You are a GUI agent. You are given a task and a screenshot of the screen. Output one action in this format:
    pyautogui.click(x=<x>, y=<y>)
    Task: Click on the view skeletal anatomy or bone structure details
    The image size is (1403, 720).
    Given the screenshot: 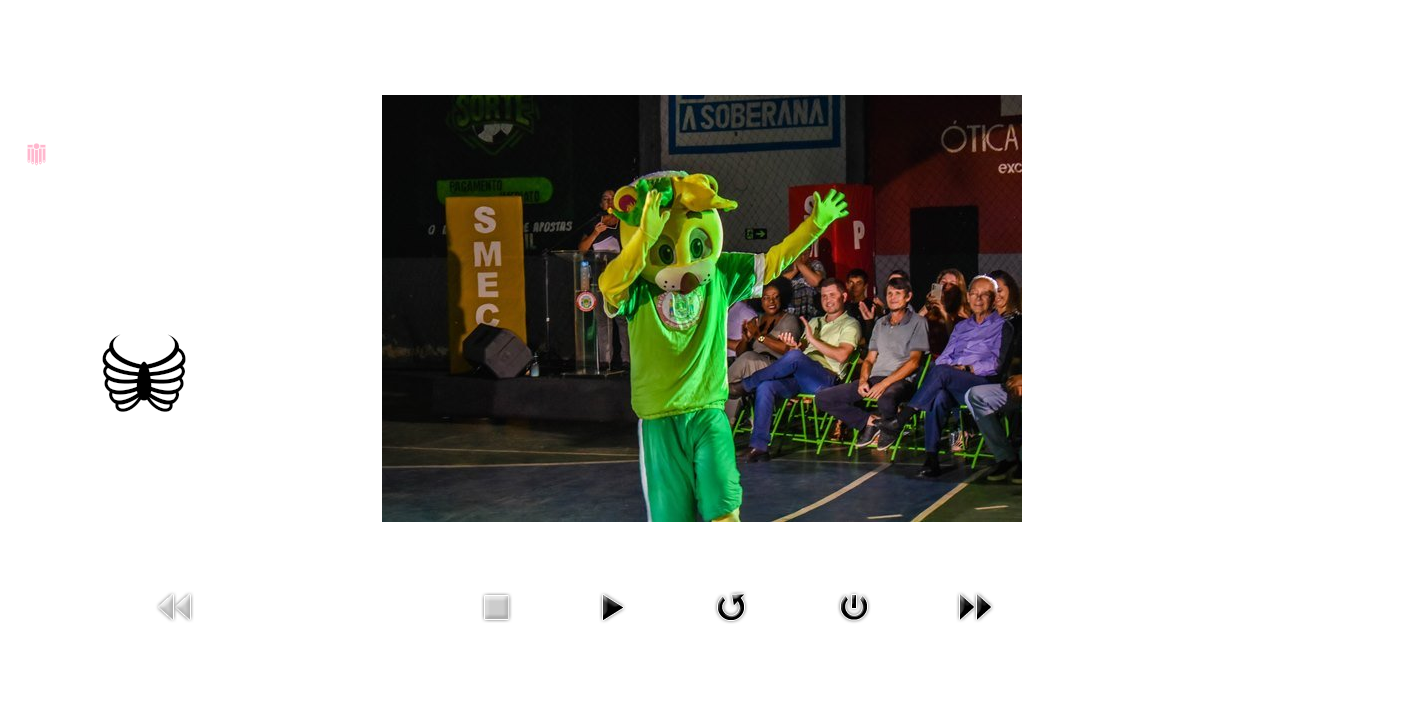 What is the action you would take?
    pyautogui.click(x=144, y=375)
    